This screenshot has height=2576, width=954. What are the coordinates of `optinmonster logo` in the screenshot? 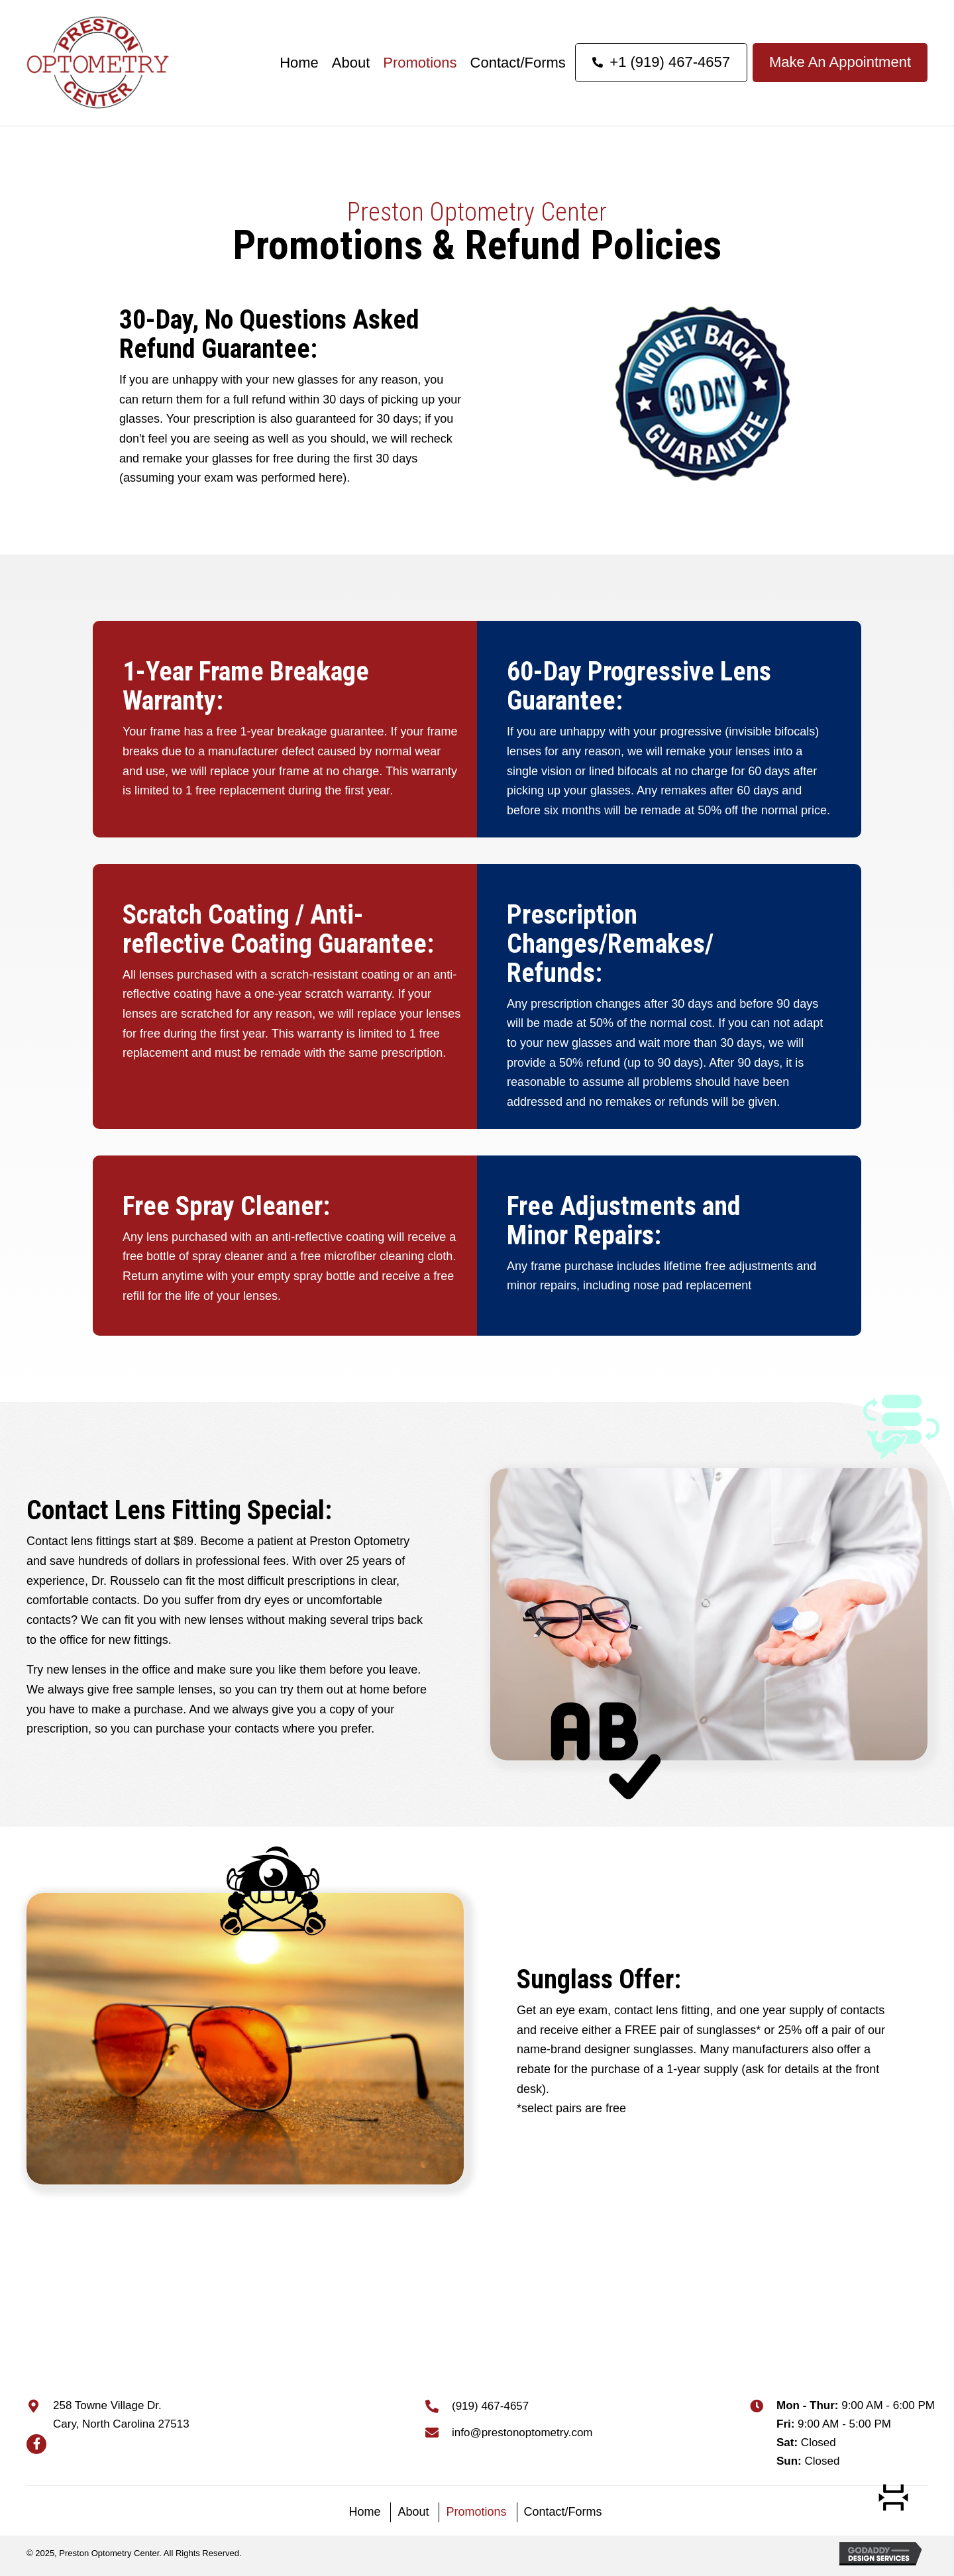 It's located at (273, 1891).